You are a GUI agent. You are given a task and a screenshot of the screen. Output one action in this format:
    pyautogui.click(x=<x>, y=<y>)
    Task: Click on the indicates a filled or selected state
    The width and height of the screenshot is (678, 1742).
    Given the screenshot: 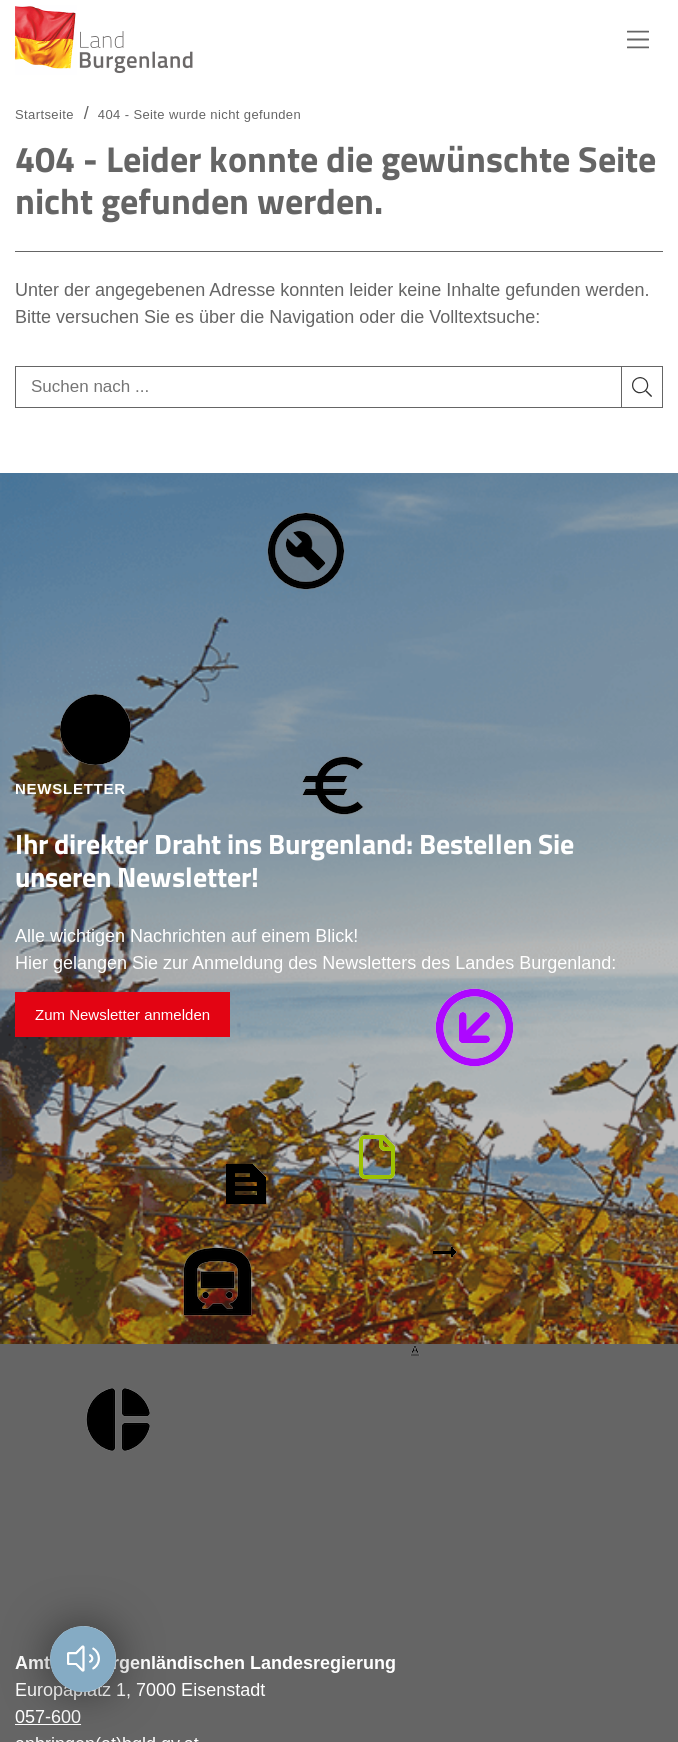 What is the action you would take?
    pyautogui.click(x=95, y=729)
    